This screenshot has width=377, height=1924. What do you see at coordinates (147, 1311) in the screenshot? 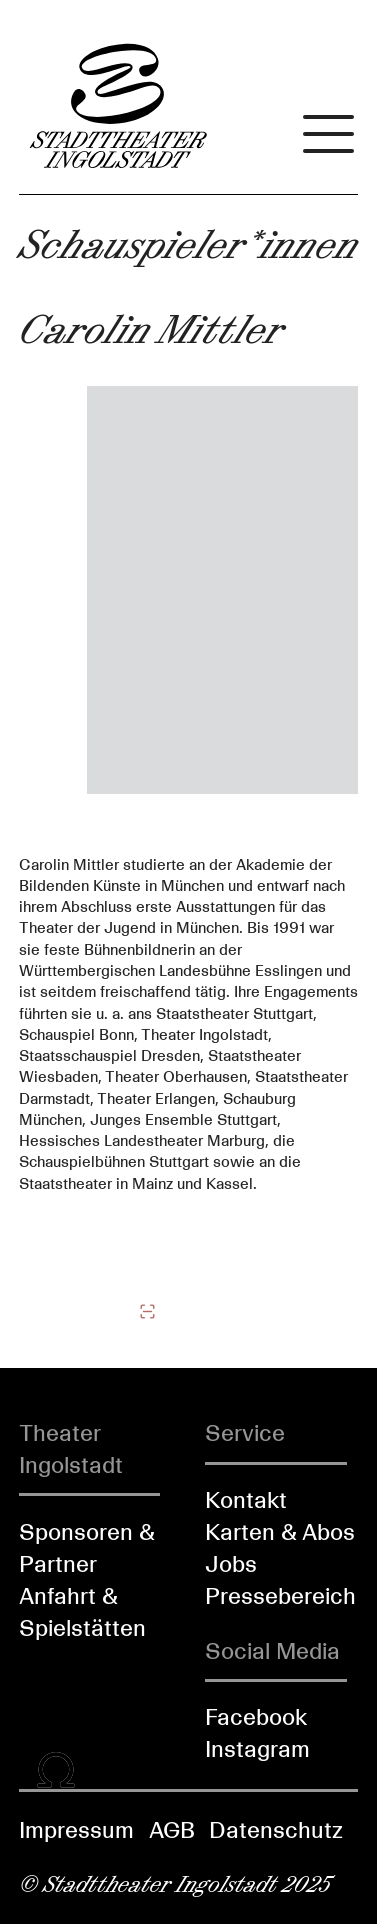
I see `scan a barcode or QR code` at bounding box center [147, 1311].